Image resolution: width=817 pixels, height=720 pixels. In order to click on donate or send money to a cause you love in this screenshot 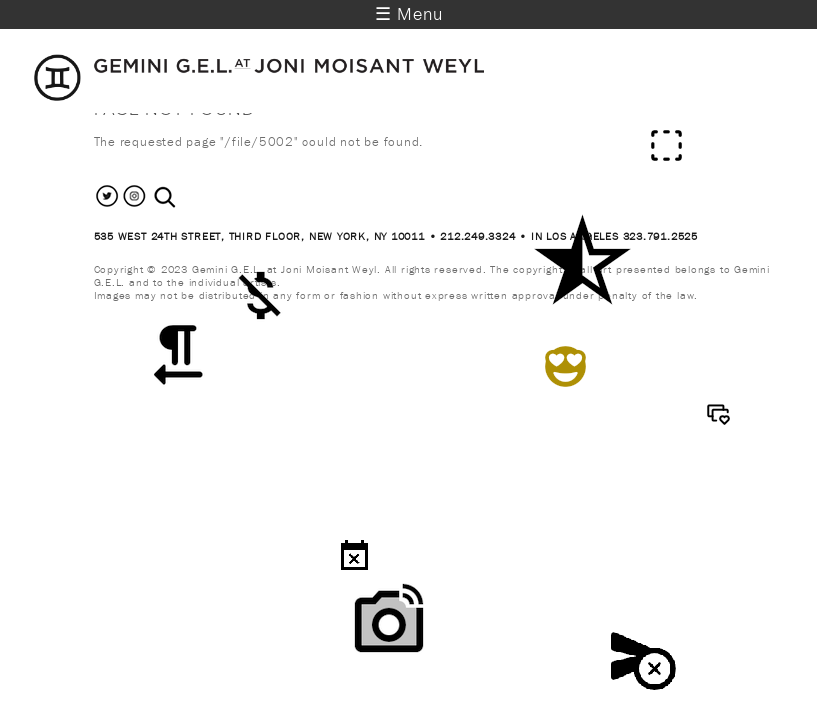, I will do `click(718, 413)`.